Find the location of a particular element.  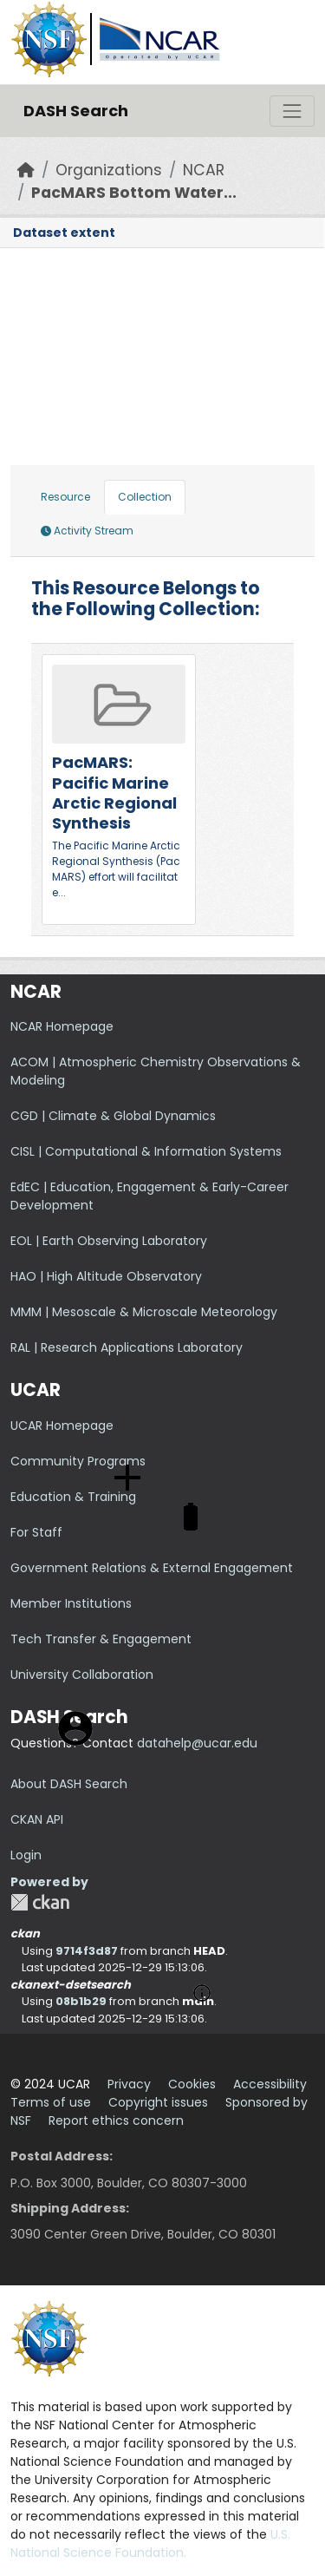

view more information or details is located at coordinates (202, 1993).